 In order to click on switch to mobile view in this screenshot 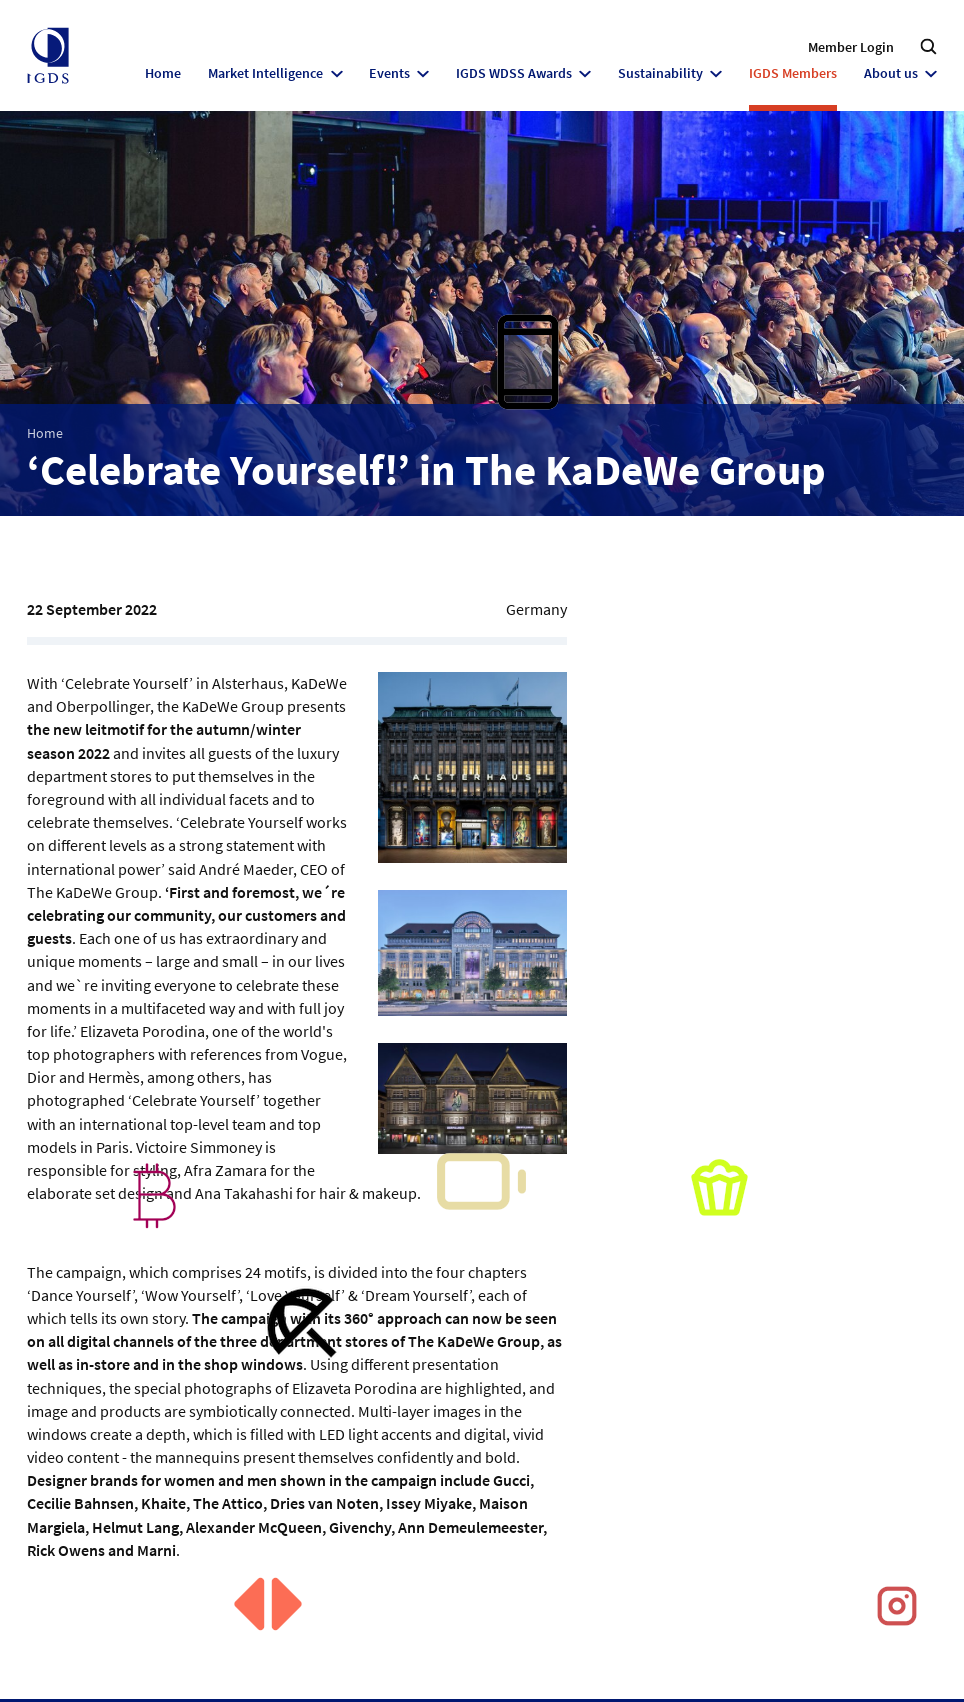, I will do `click(528, 362)`.